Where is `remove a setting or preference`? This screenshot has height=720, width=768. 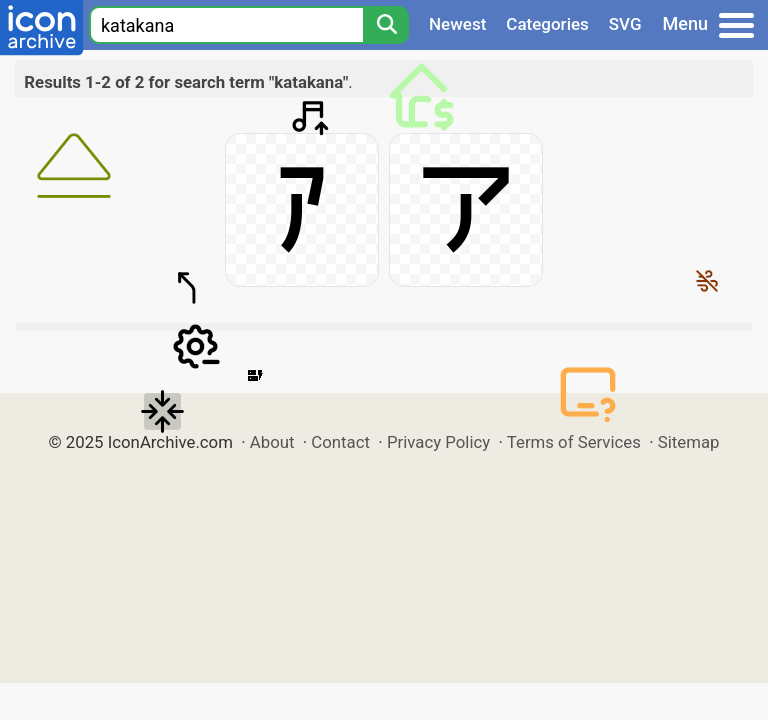
remove a setting or preference is located at coordinates (195, 346).